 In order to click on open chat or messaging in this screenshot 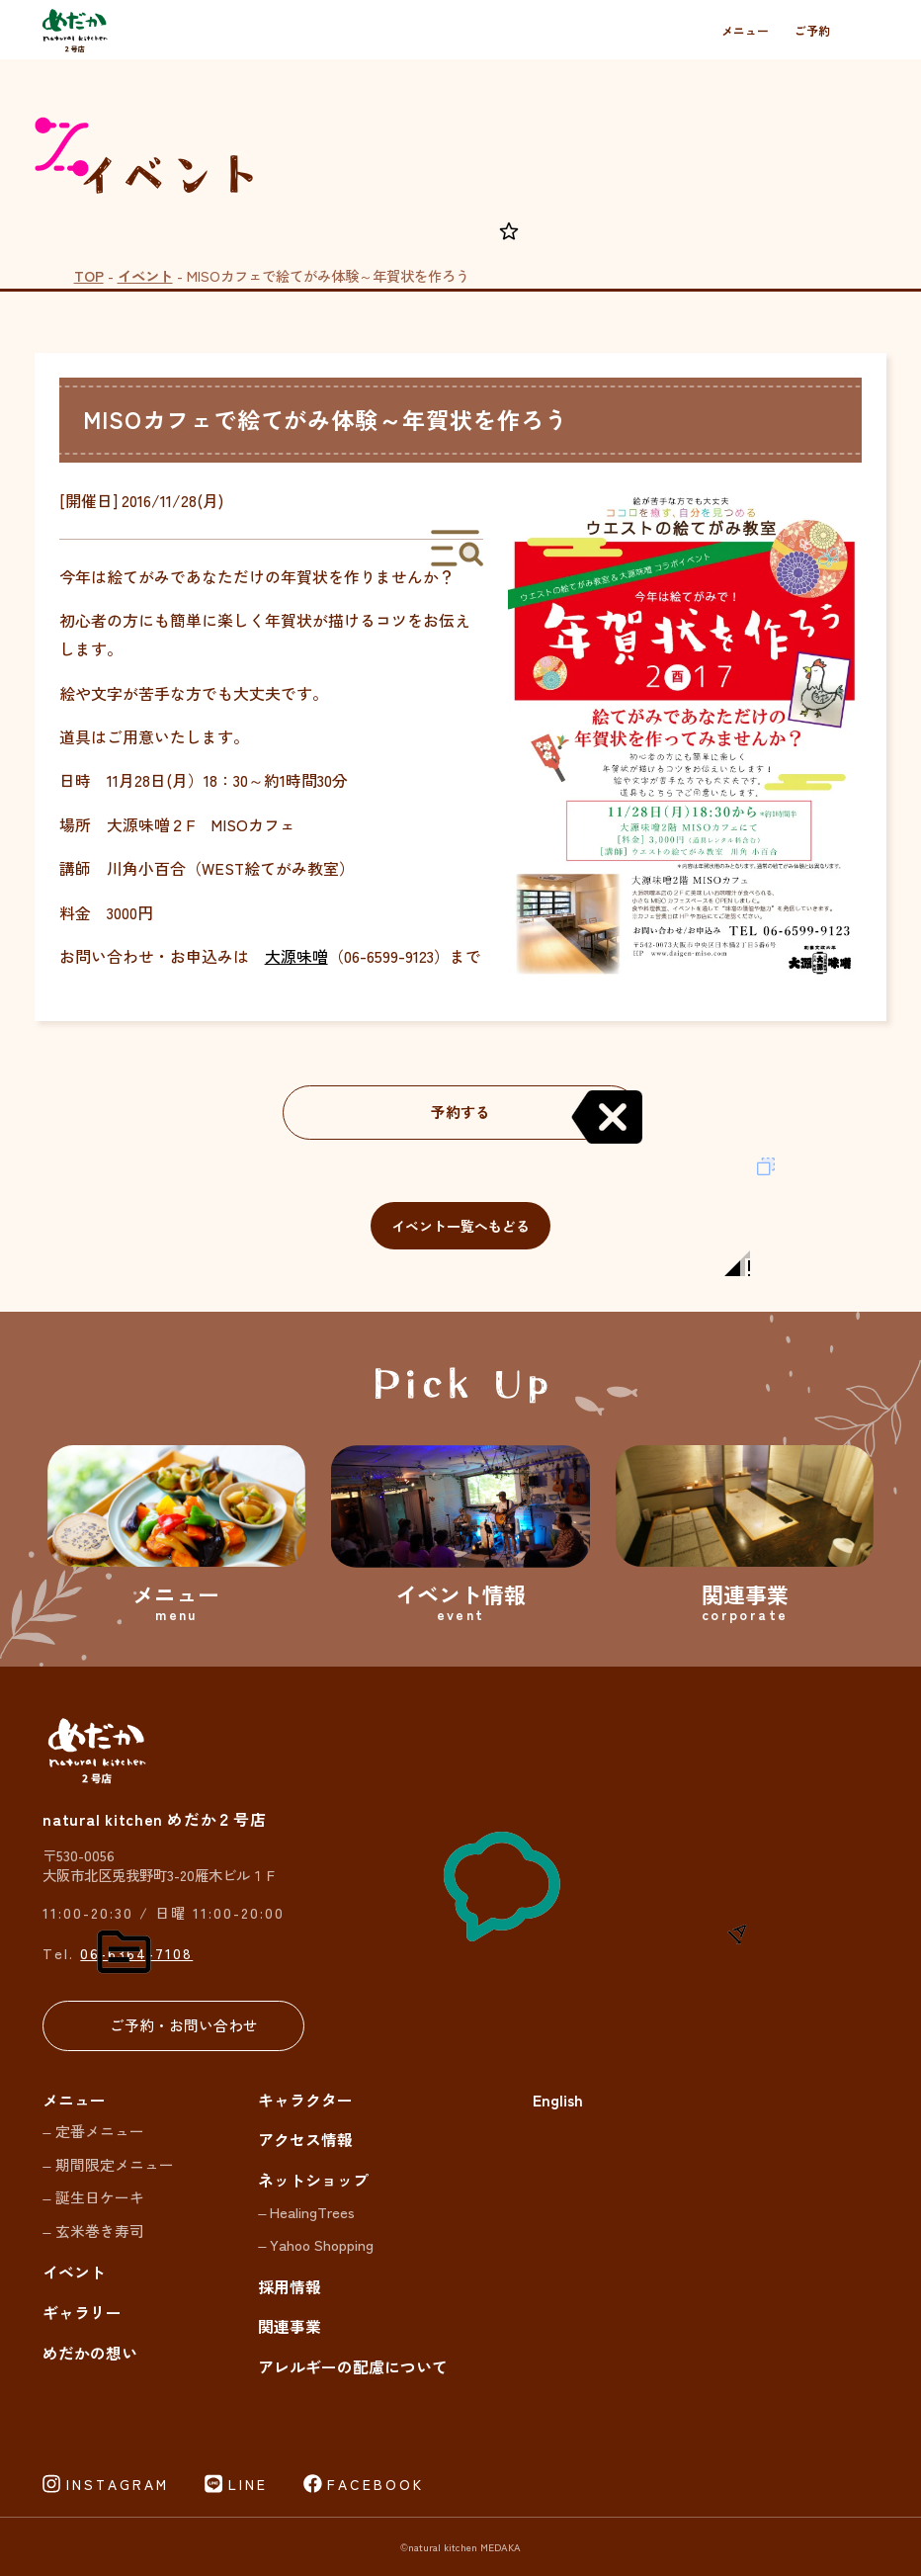, I will do `click(499, 1886)`.